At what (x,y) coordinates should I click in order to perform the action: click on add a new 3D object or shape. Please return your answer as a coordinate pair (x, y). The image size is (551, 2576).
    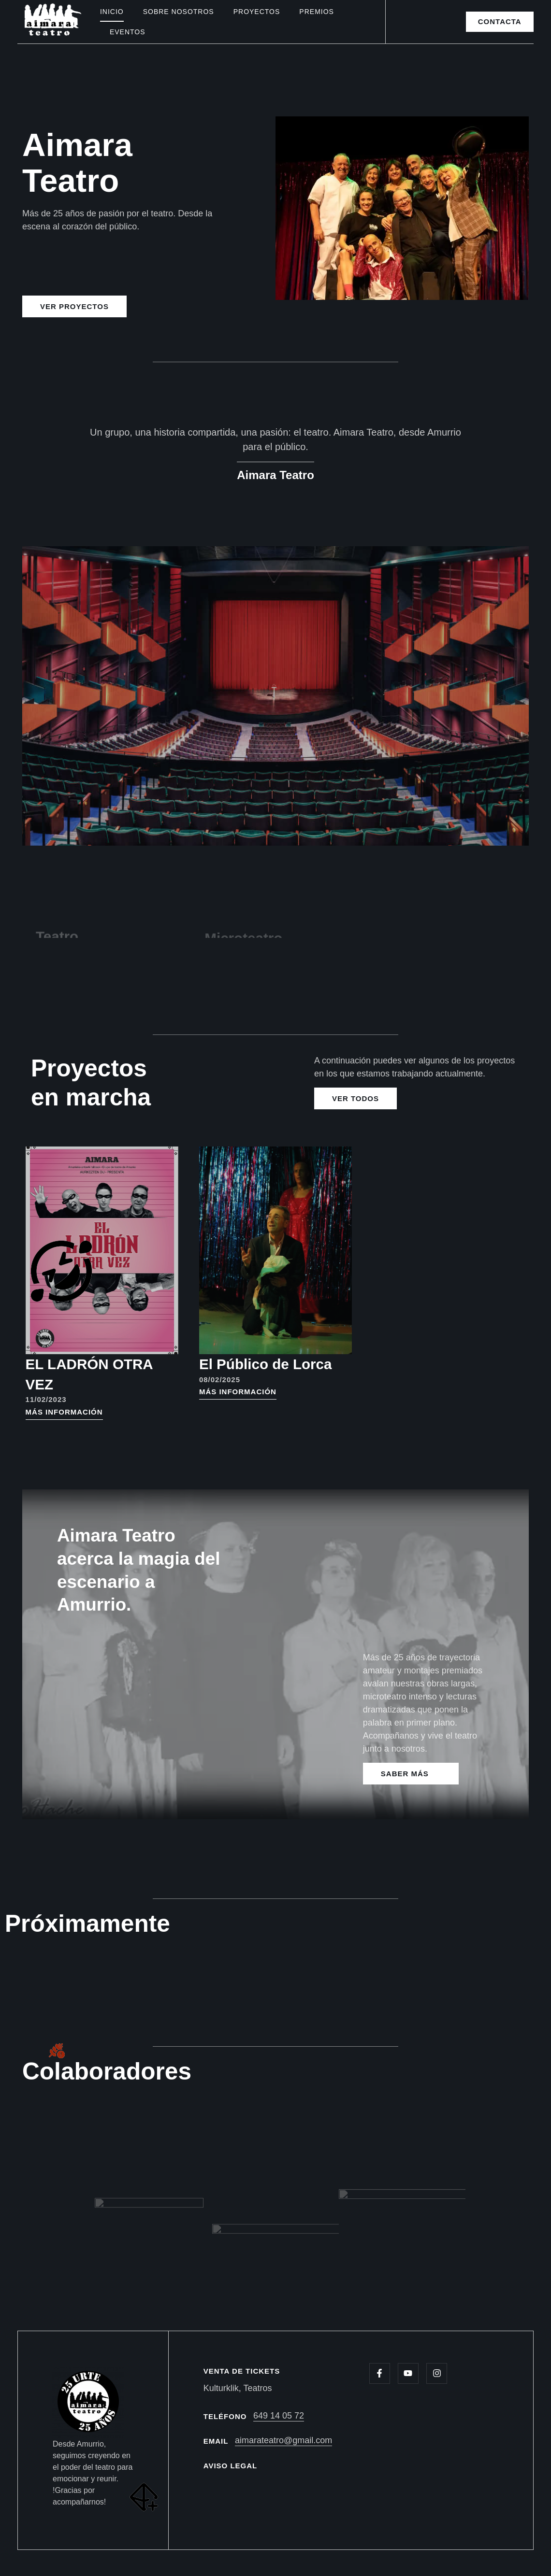
    Looking at the image, I should click on (144, 2497).